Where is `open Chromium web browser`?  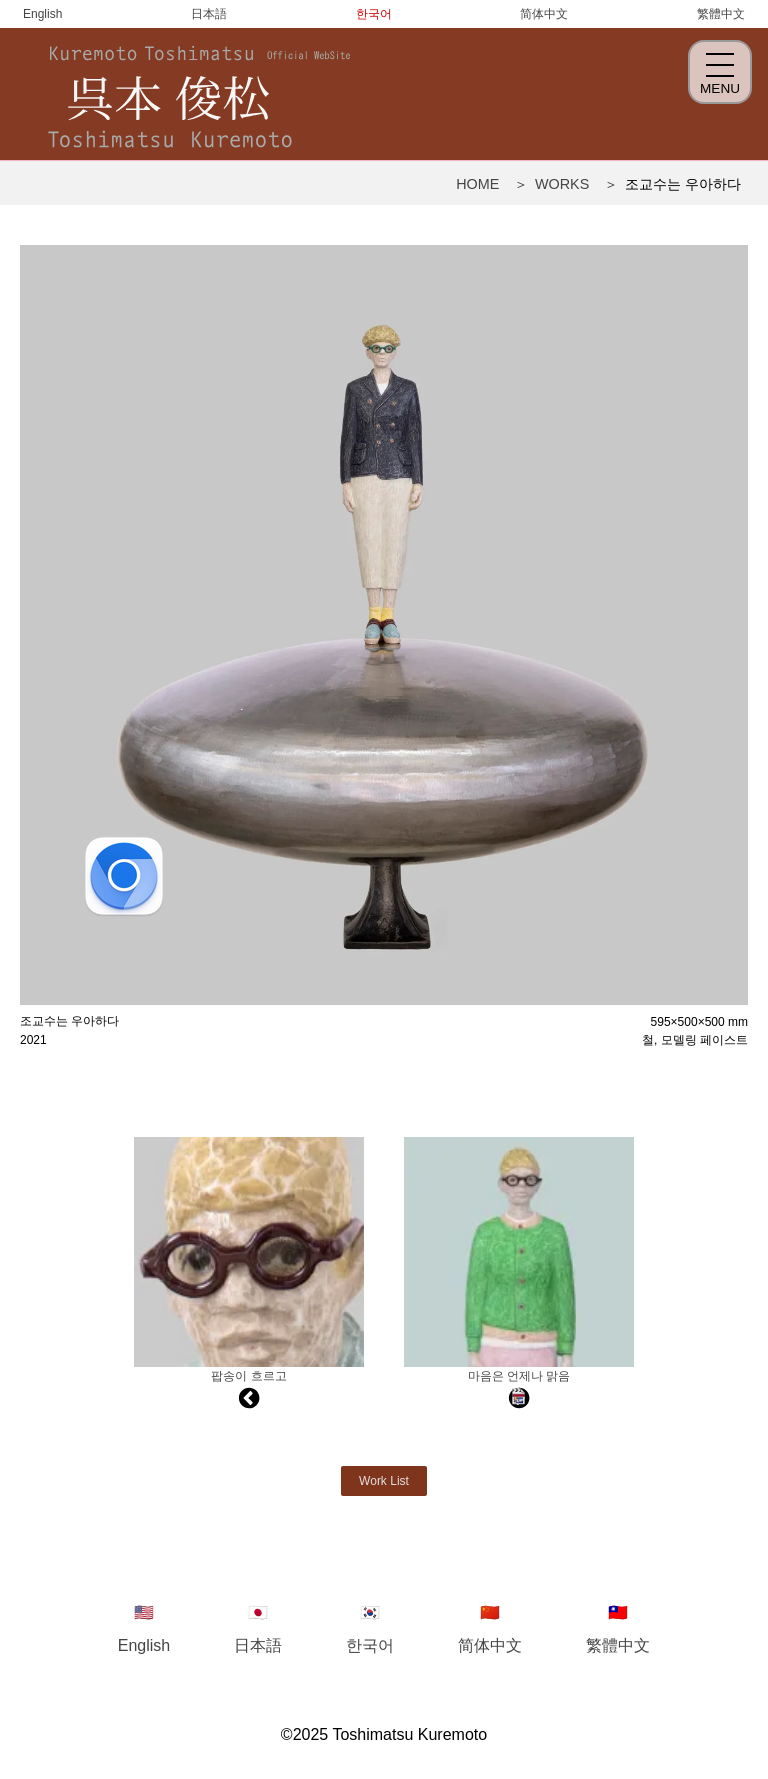 open Chromium web browser is located at coordinates (124, 876).